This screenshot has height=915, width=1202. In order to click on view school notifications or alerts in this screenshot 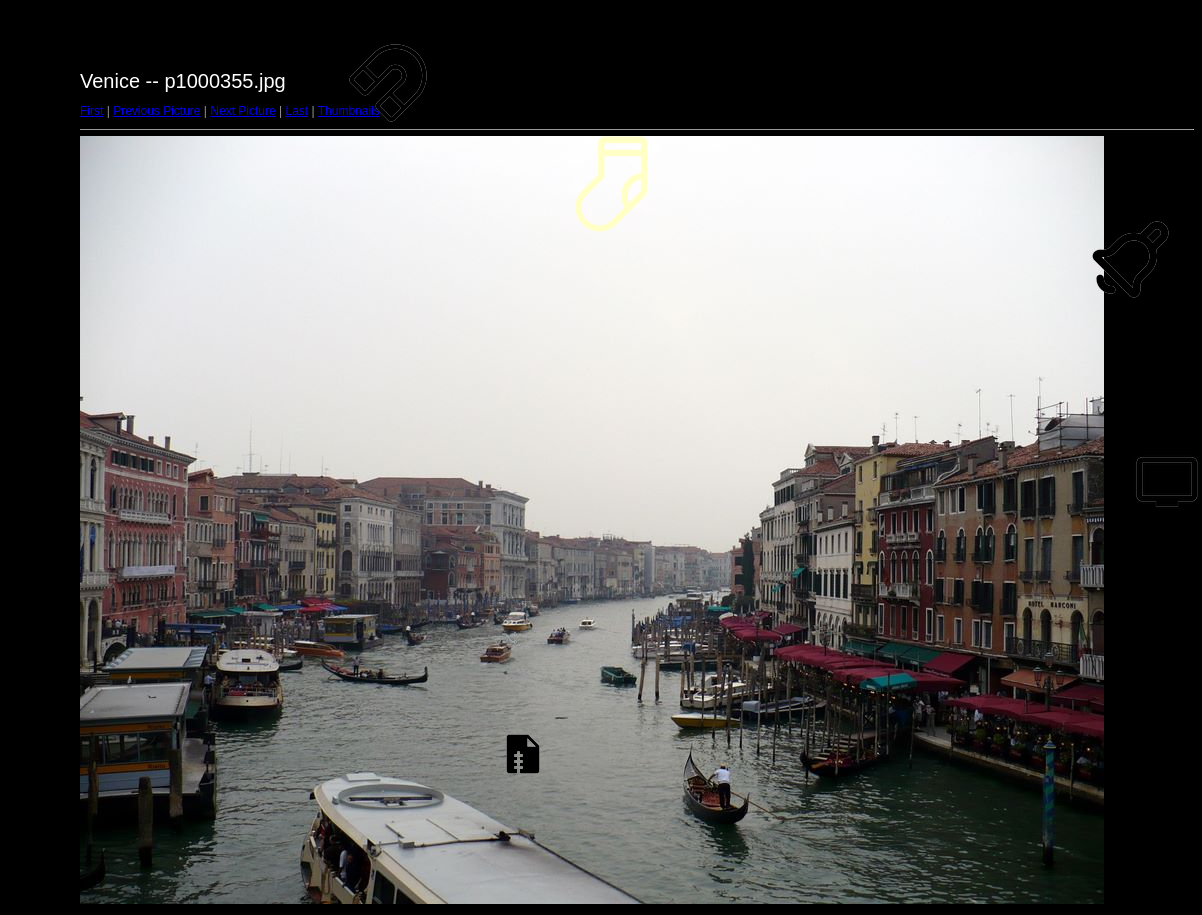, I will do `click(1130, 259)`.